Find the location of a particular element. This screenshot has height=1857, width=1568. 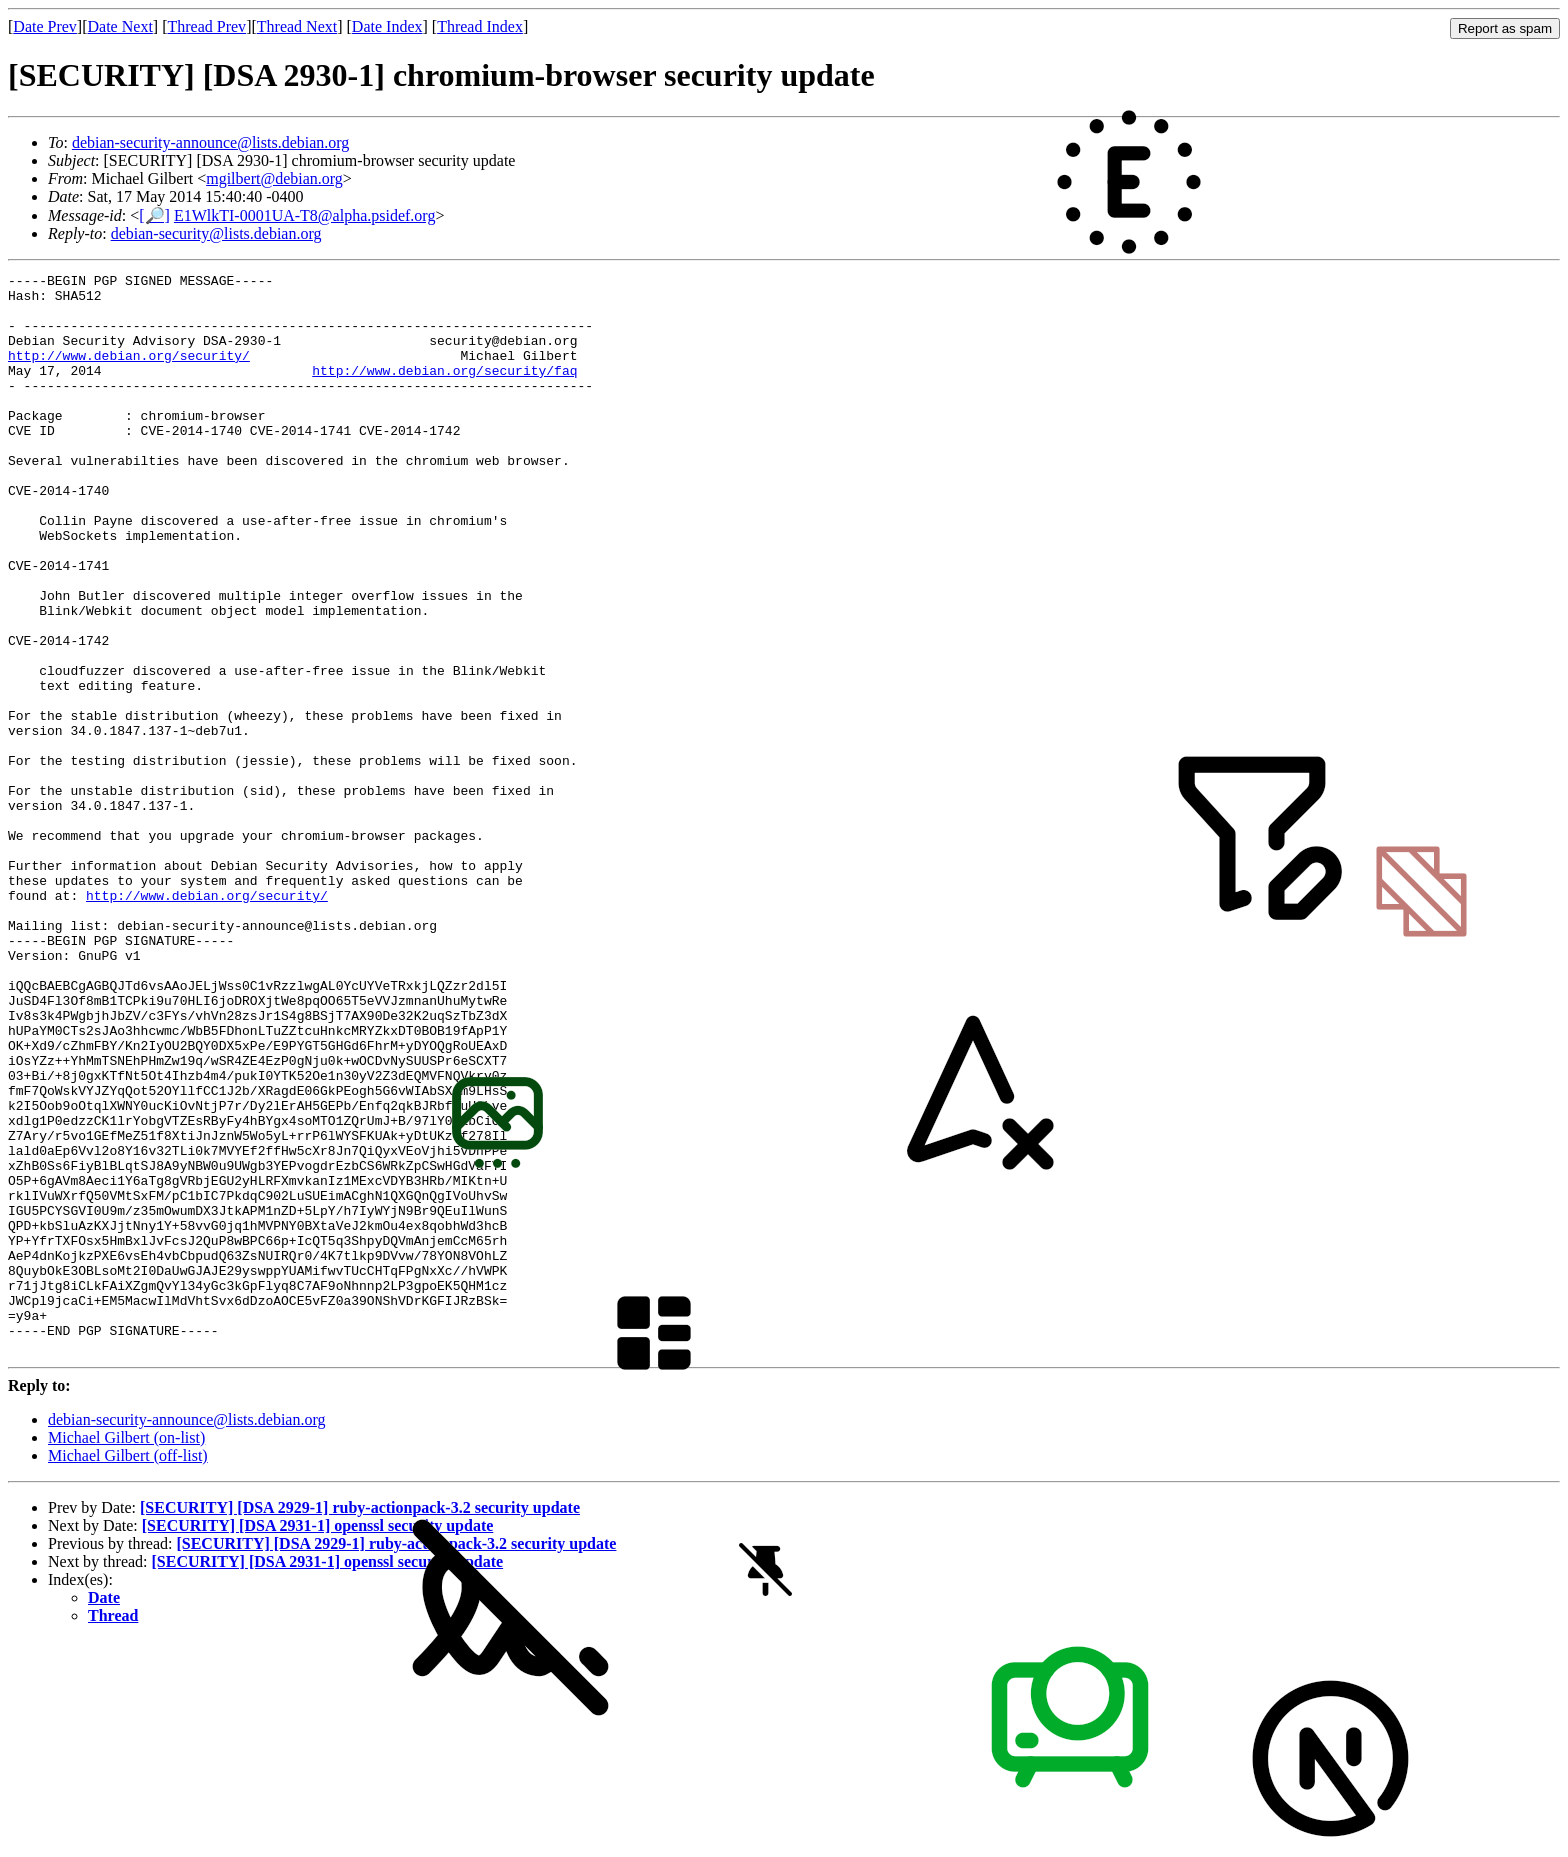

indicates an "essential" or "enterprise" tier feature is located at coordinates (1129, 182).